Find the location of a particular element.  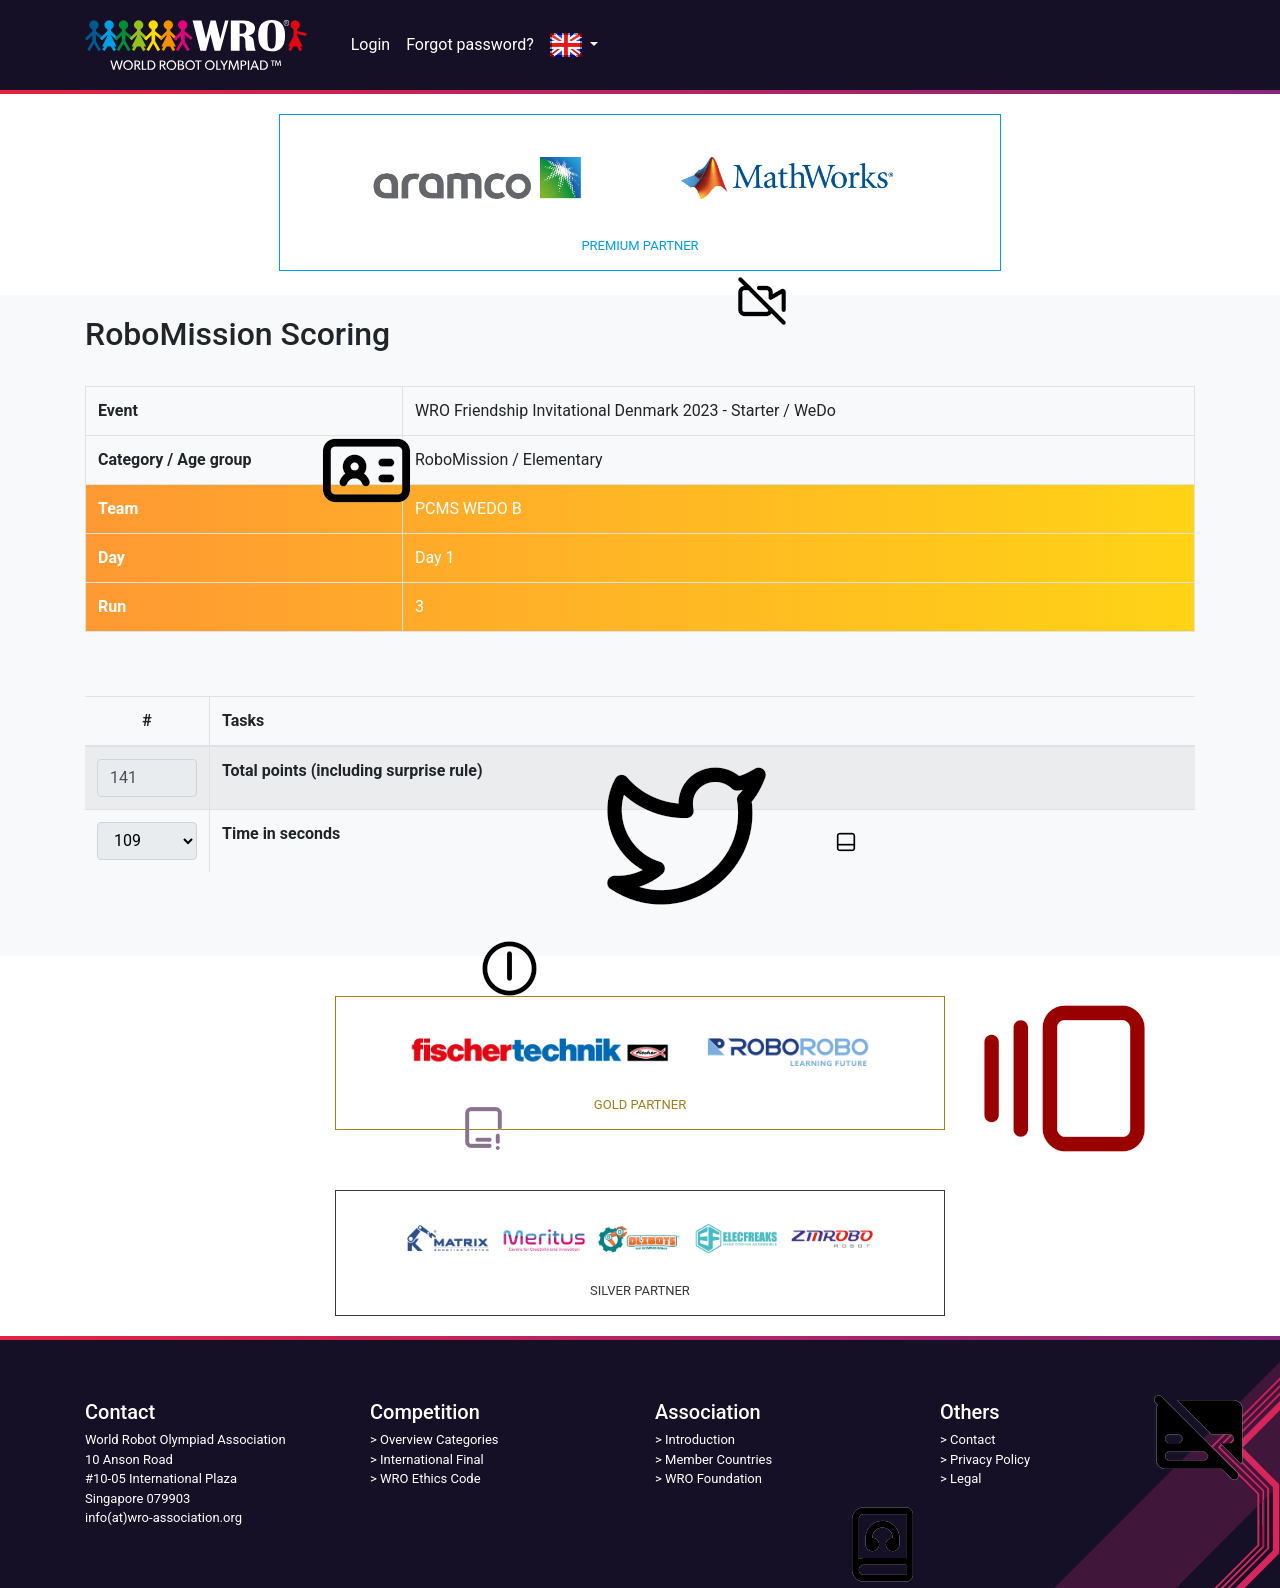

access audiobook library is located at coordinates (882, 1544).